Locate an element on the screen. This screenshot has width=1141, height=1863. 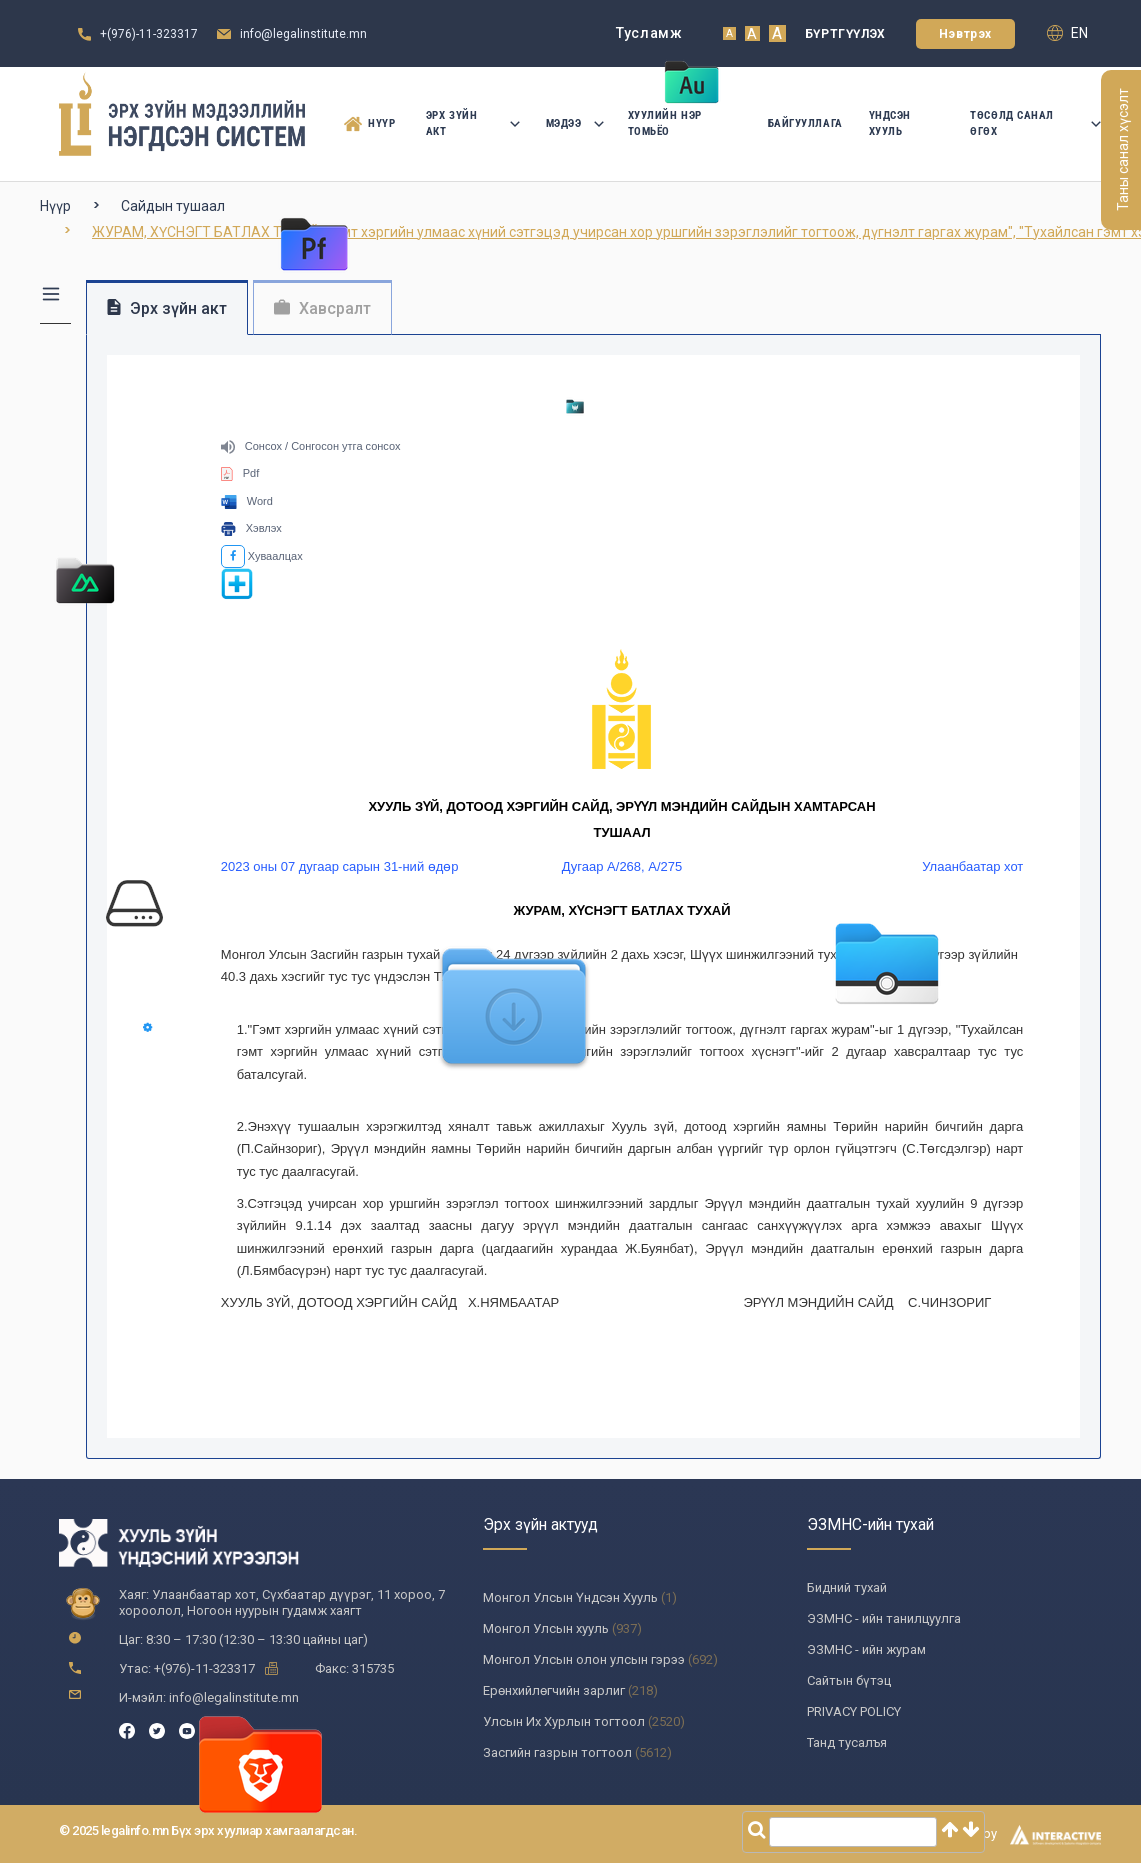
open Adobe Portfolio project folder is located at coordinates (314, 246).